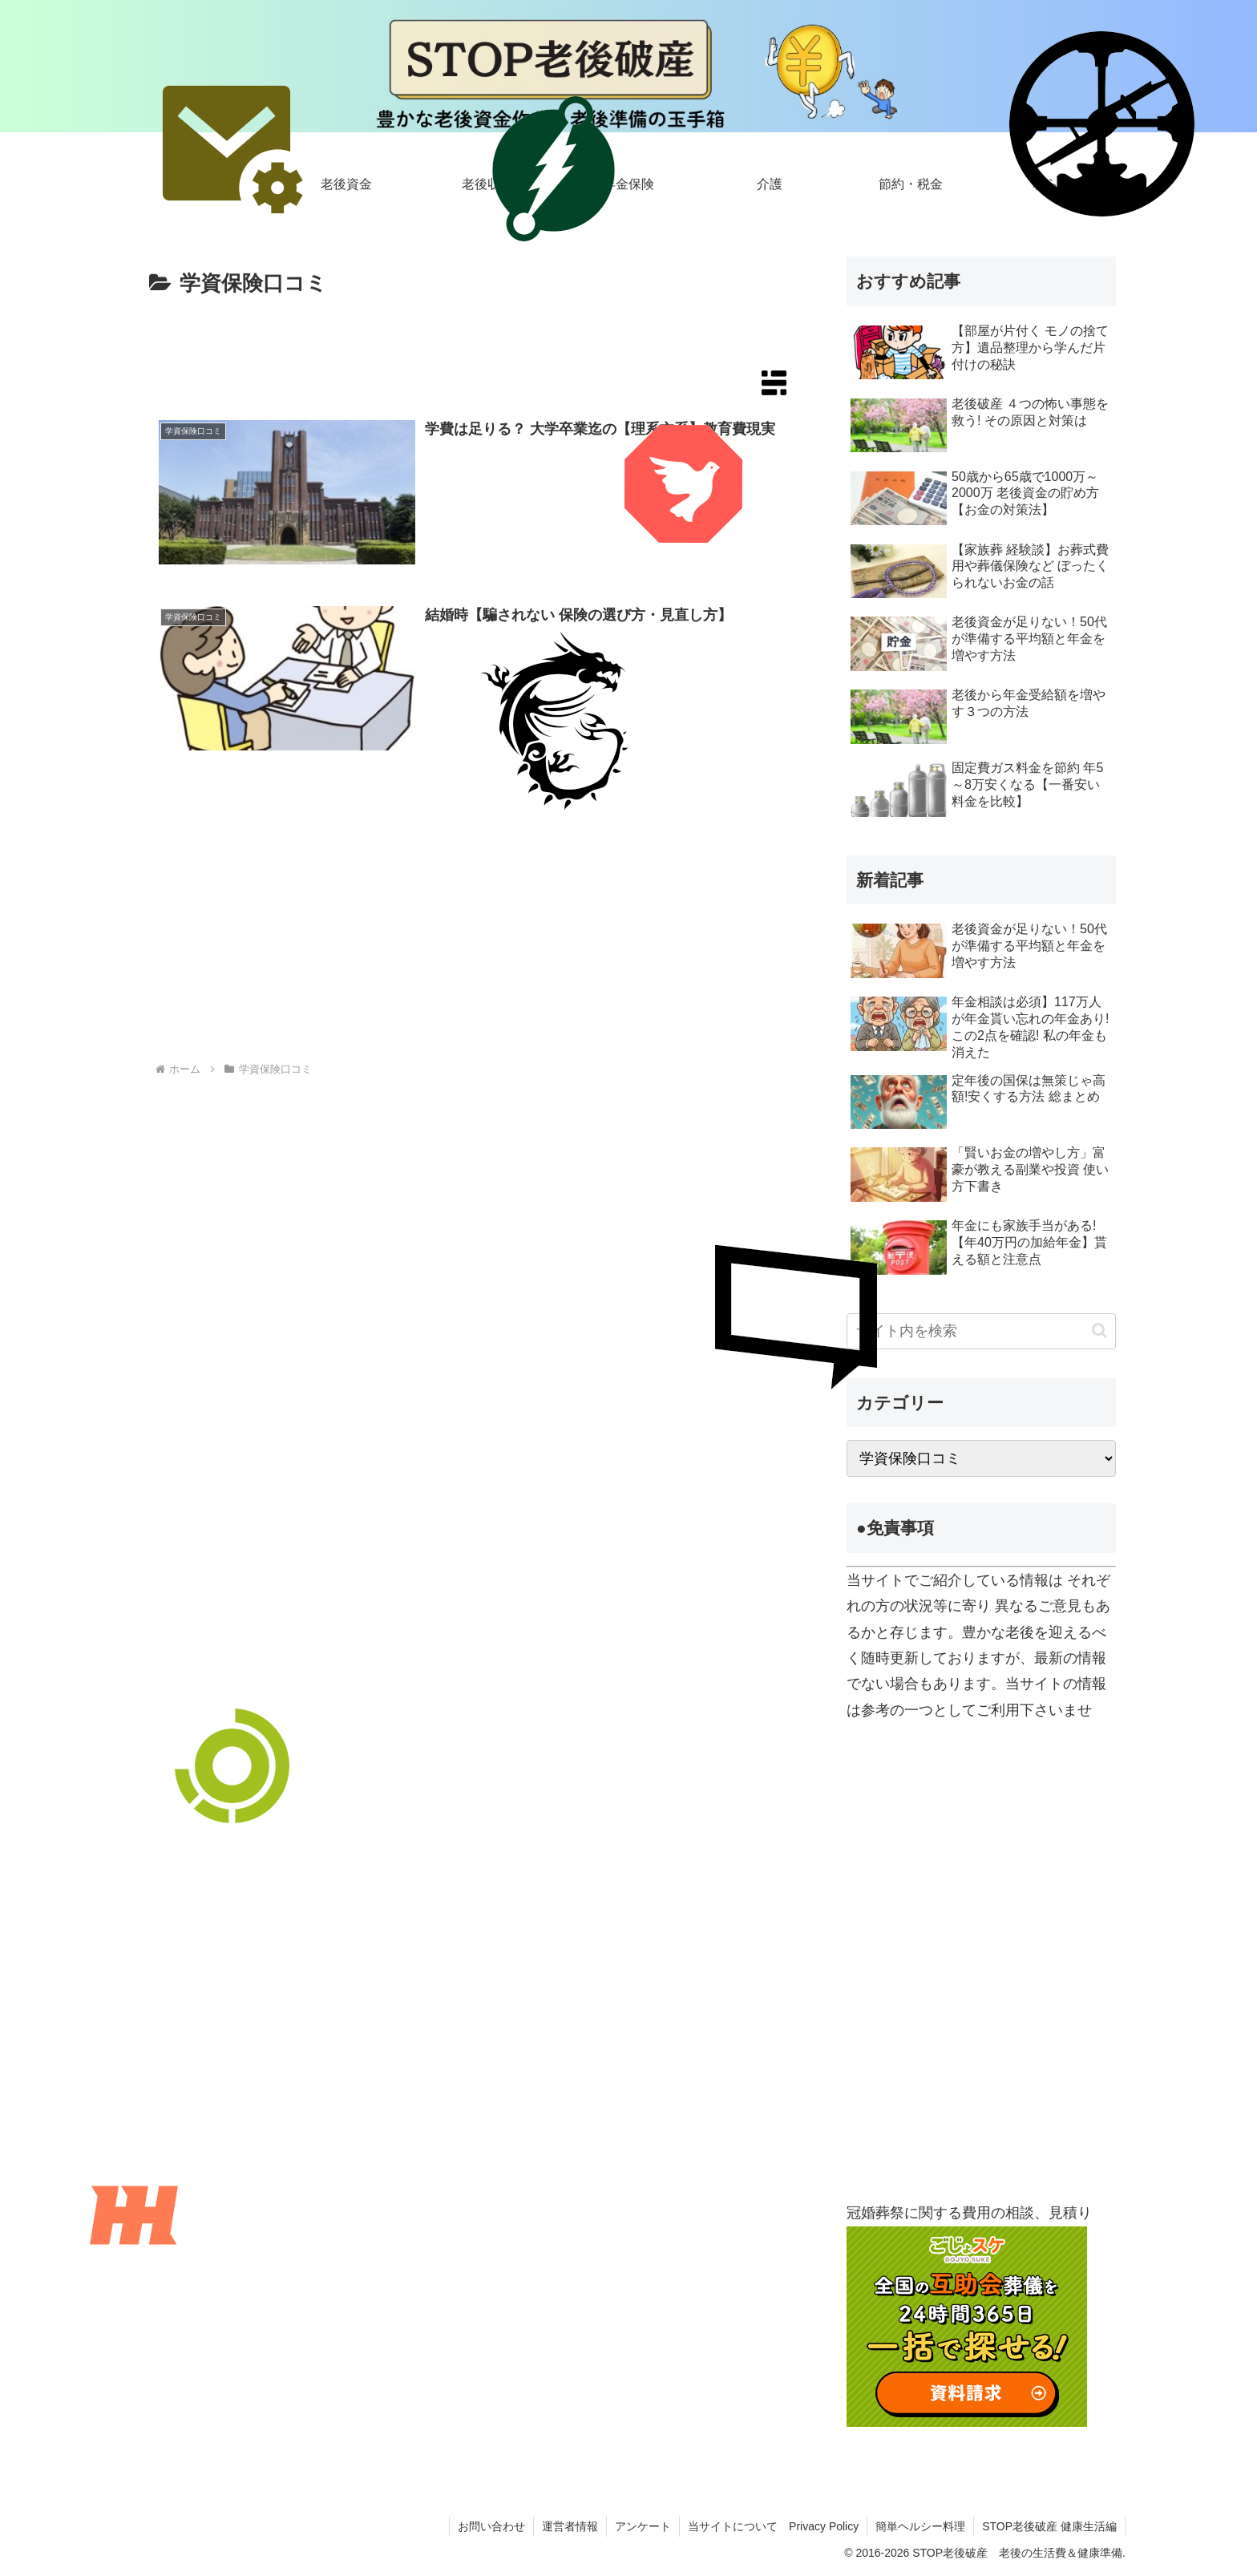 This screenshot has width=1257, height=2576. I want to click on open baserow database application, so click(774, 382).